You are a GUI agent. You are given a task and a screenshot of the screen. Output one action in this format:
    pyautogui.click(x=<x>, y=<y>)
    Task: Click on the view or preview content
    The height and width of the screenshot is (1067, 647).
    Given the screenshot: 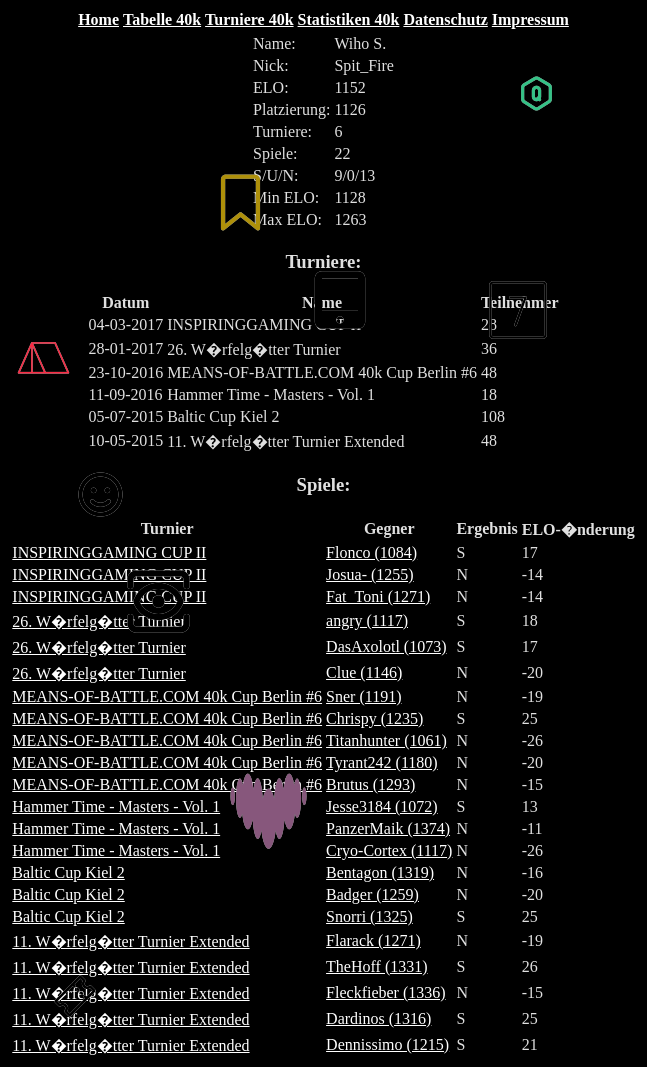 What is the action you would take?
    pyautogui.click(x=158, y=601)
    